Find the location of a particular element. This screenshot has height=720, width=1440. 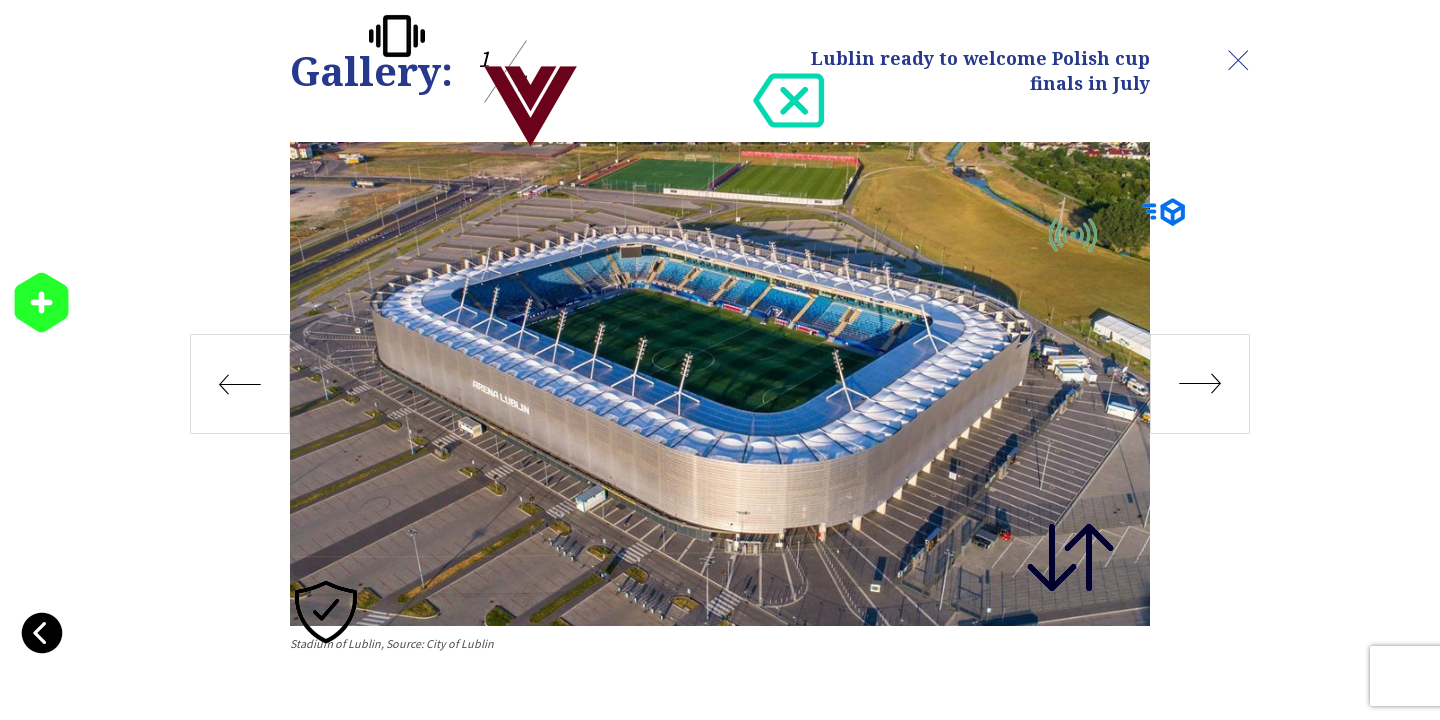

delete the last character entered is located at coordinates (791, 100).